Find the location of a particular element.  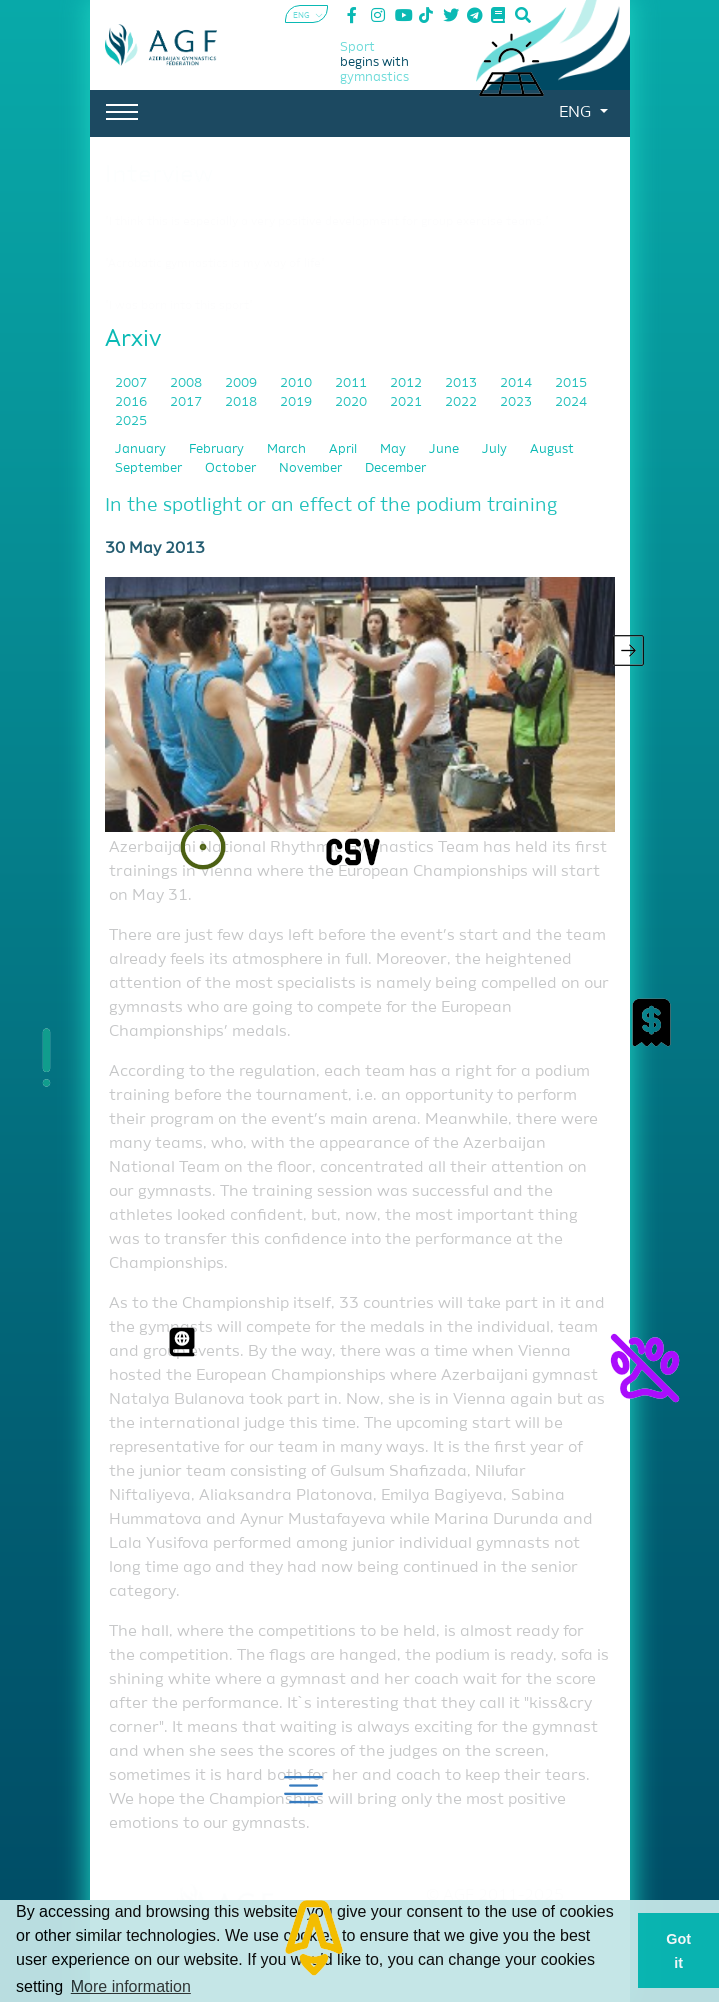

enable focus or concentration mode is located at coordinates (203, 847).